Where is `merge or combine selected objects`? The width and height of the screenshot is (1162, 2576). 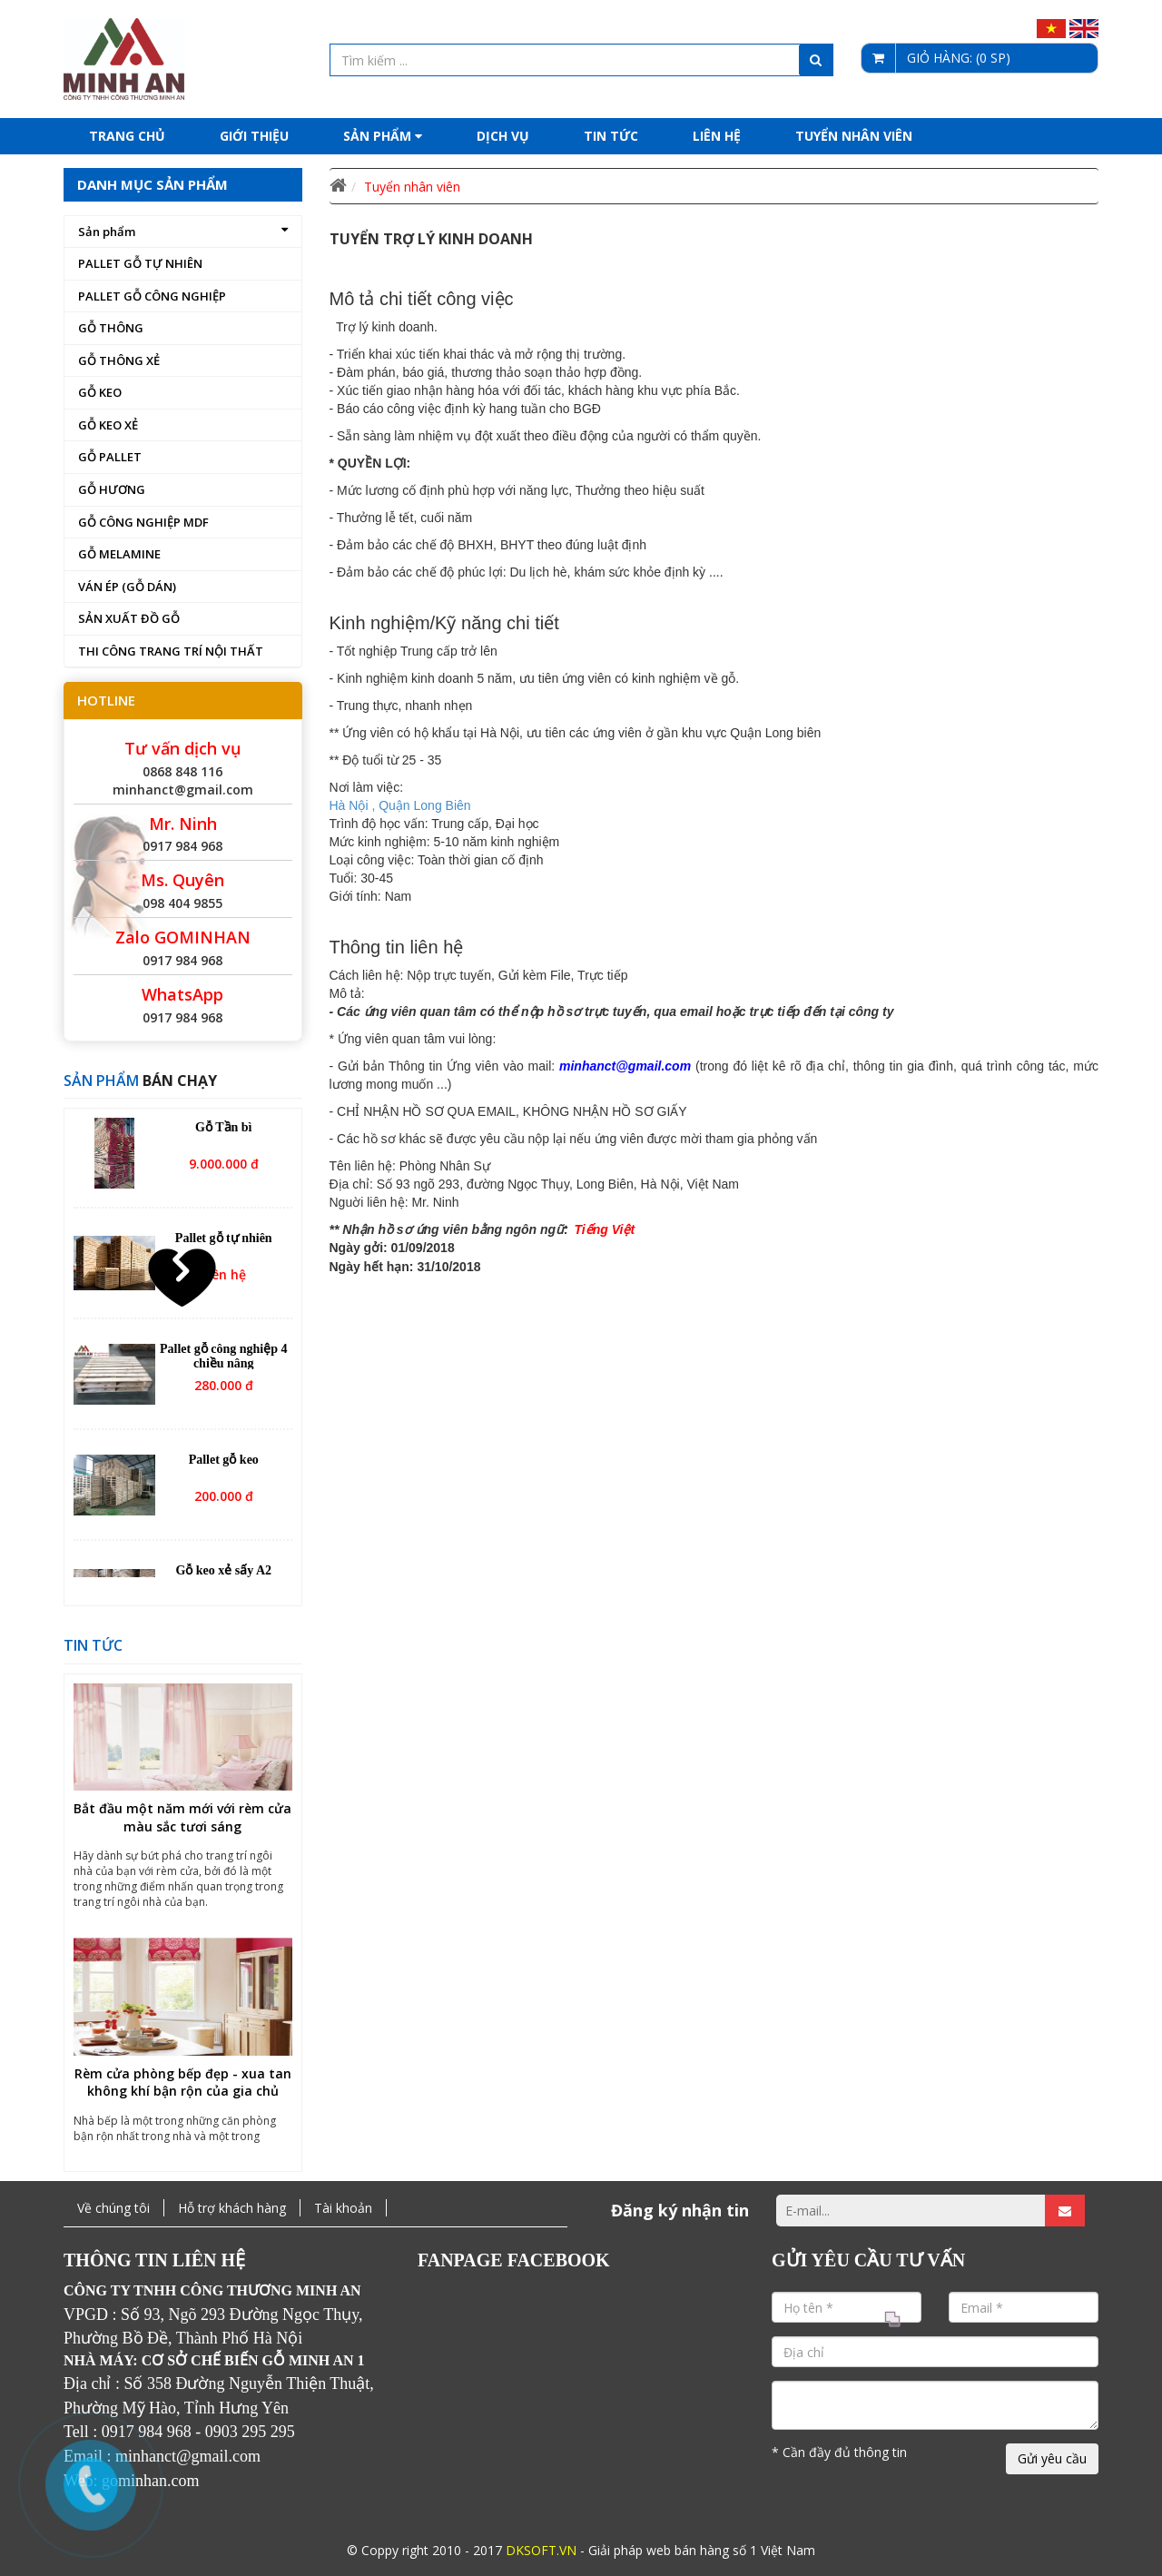 merge or combine selected objects is located at coordinates (892, 2319).